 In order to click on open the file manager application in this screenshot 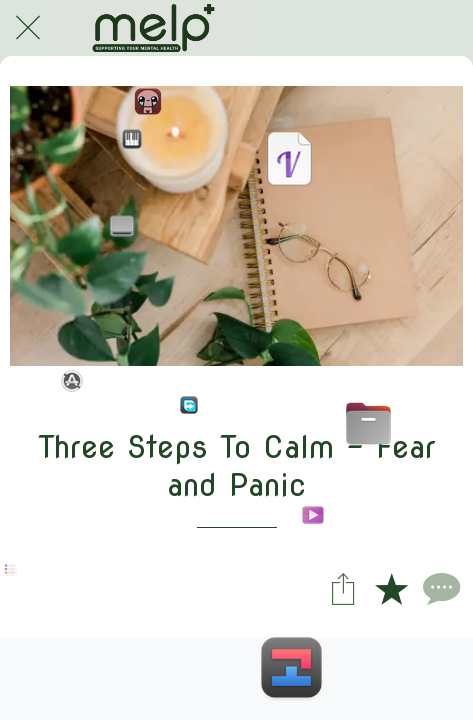, I will do `click(368, 423)`.